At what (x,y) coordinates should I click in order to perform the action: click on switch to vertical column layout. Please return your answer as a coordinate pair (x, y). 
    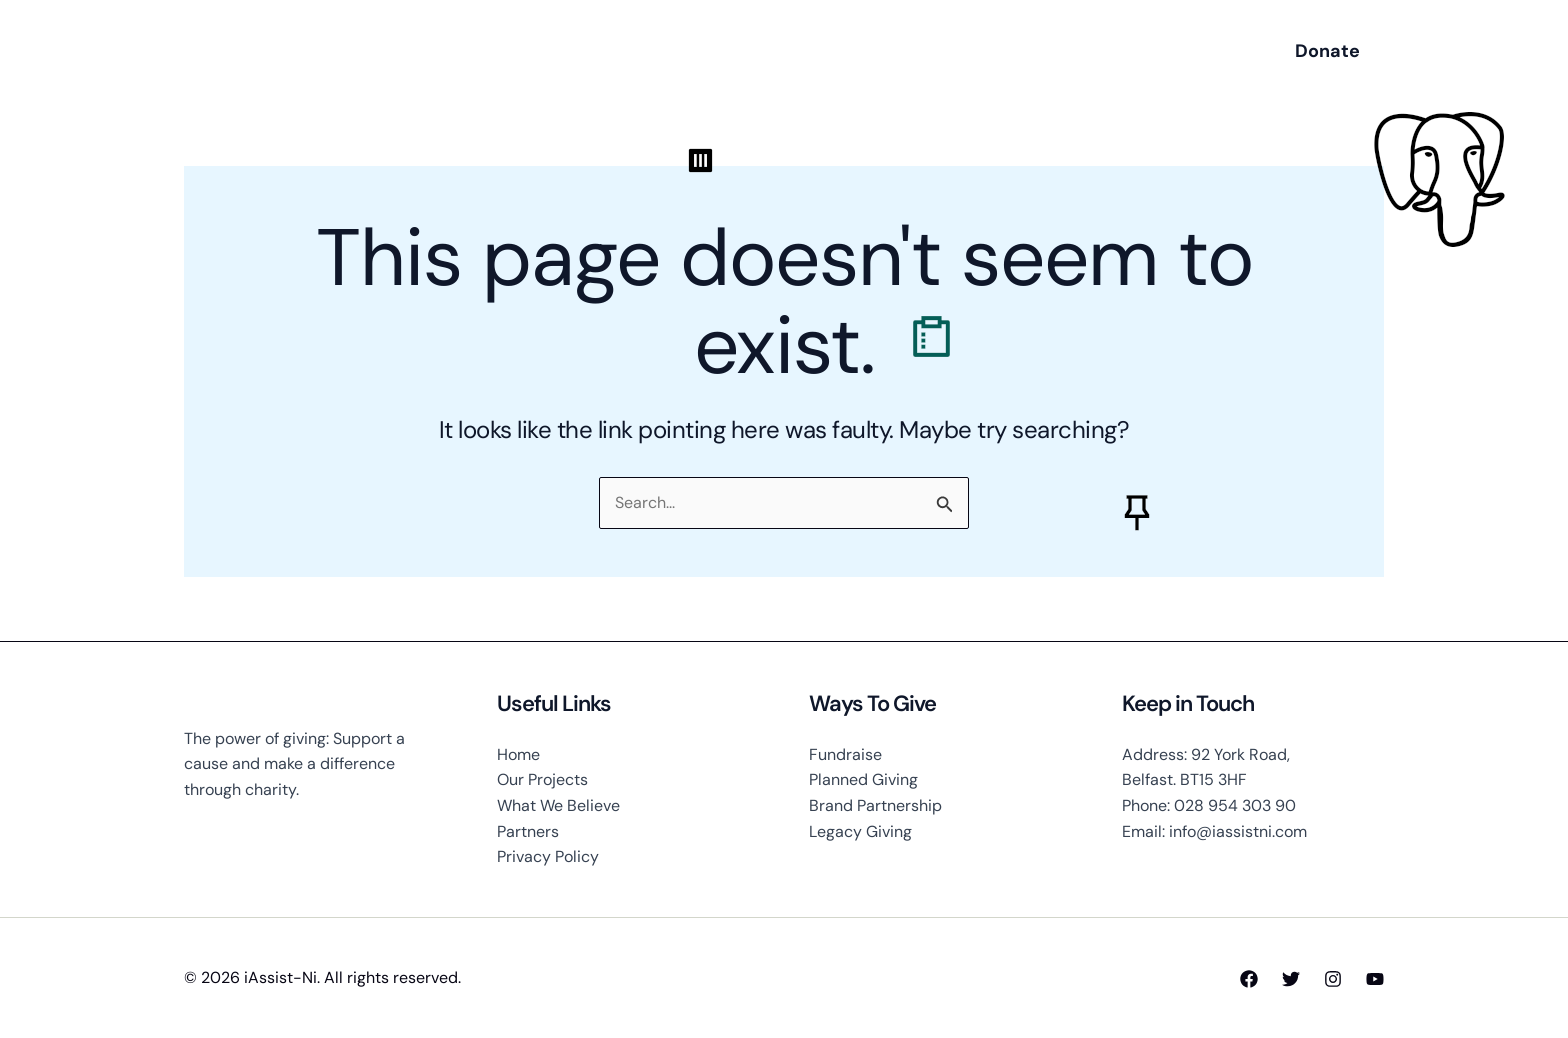
    Looking at the image, I should click on (700, 160).